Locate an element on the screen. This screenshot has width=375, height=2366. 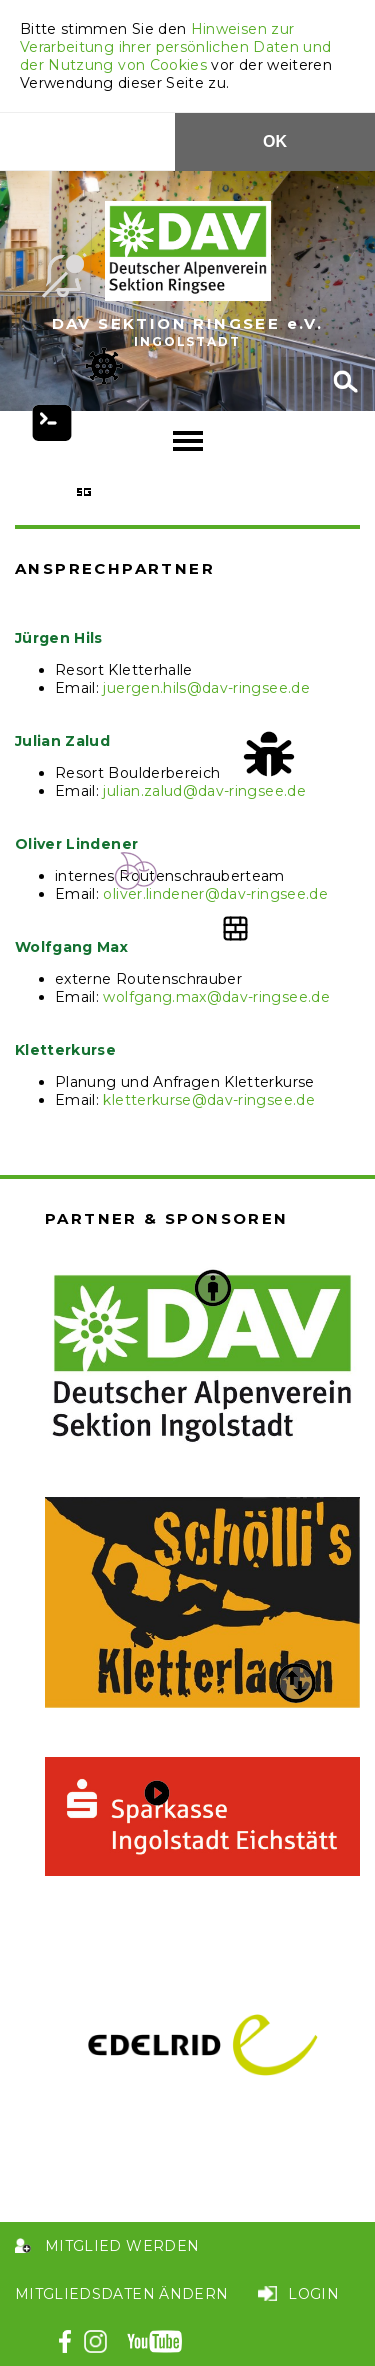
view attribution or credits information is located at coordinates (213, 1288).